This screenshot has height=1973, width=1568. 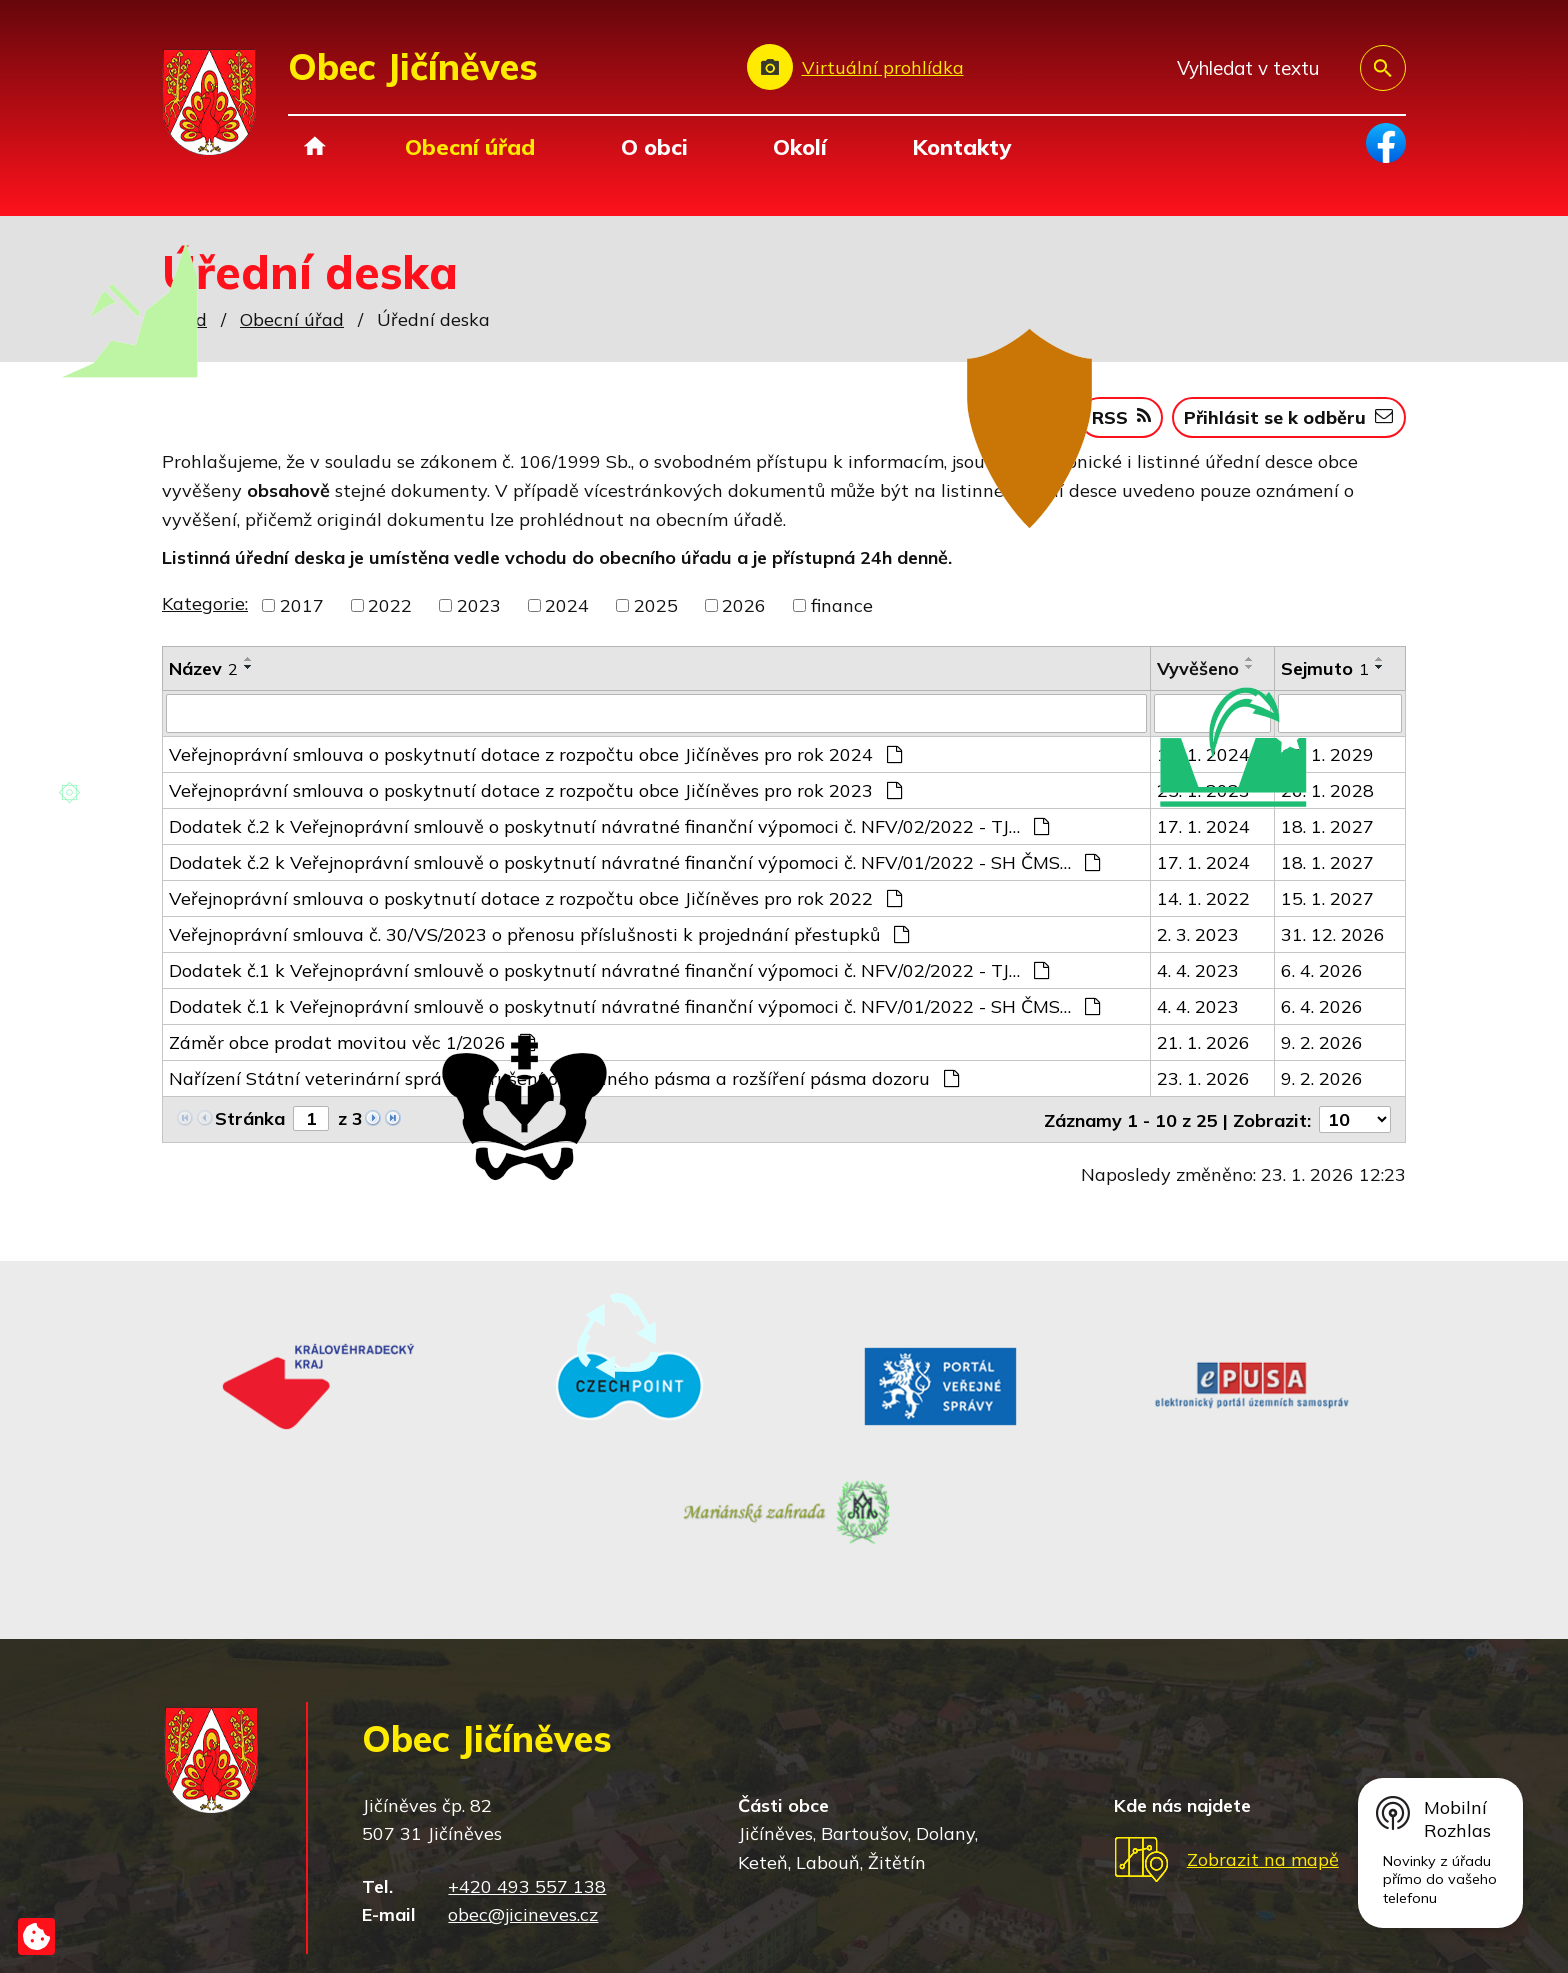 I want to click on indicates islamic content or quranic section marker, so click(x=69, y=792).